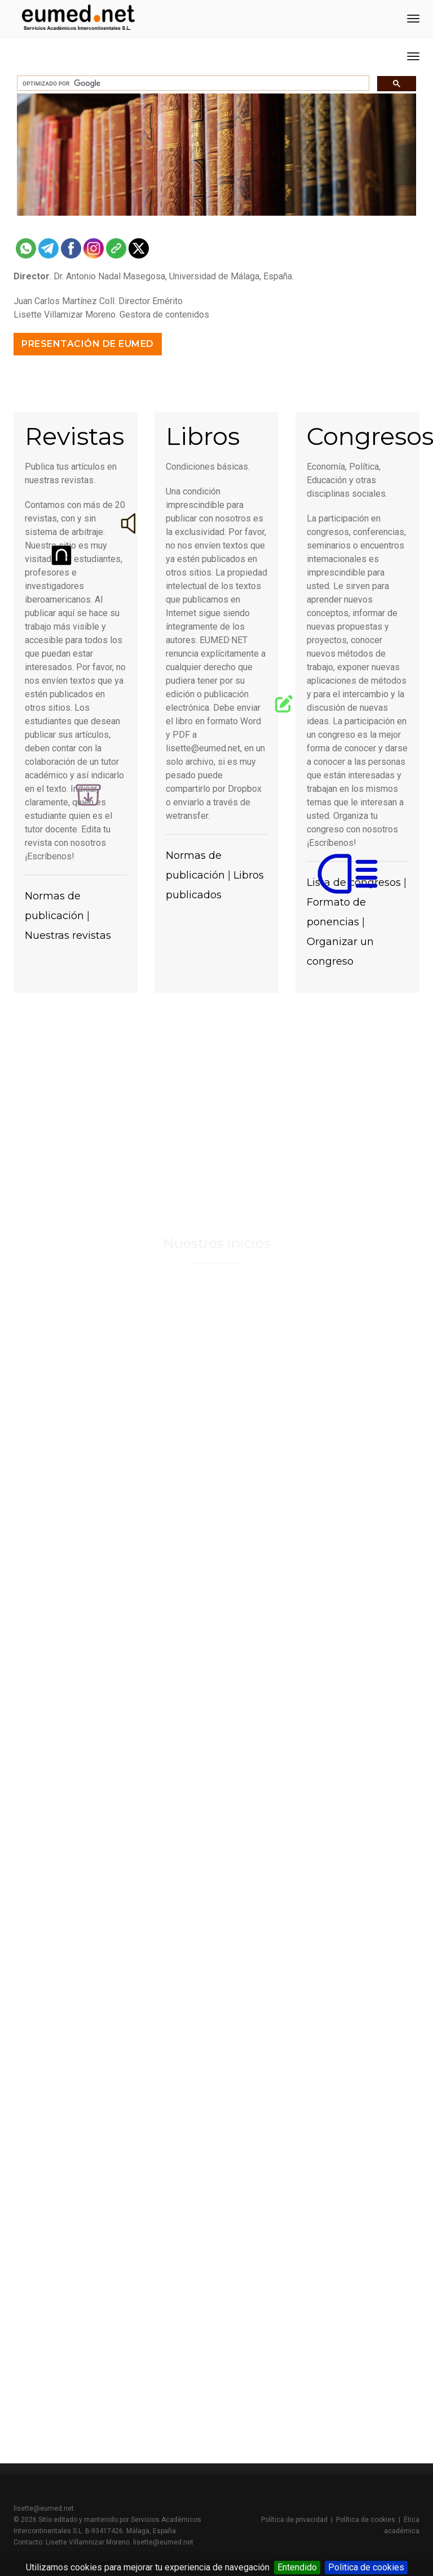  I want to click on archive or move item to storage, so click(88, 795).